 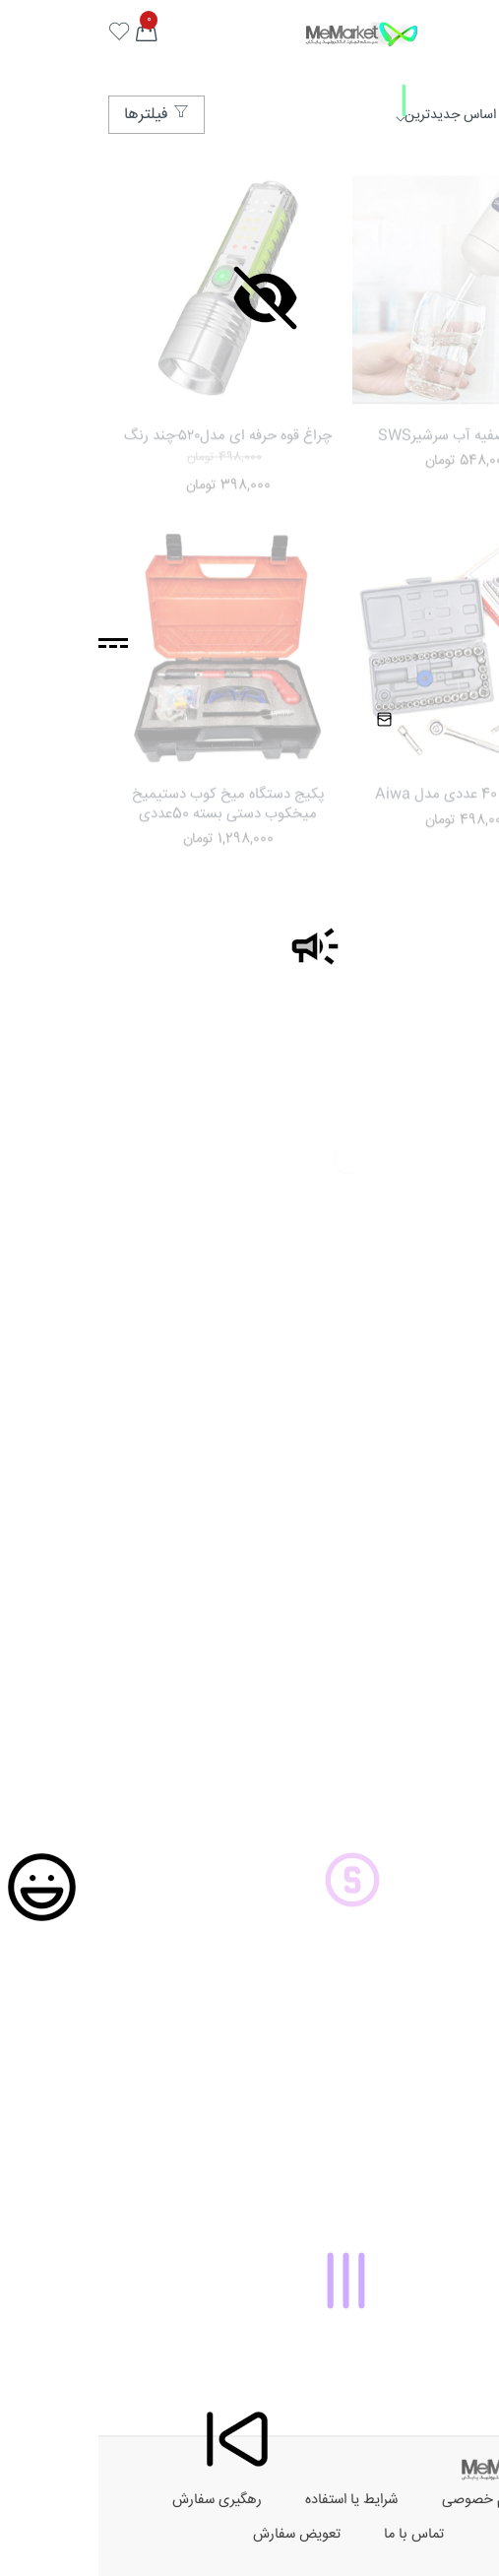 I want to click on make an announcement or broadcast, so click(x=315, y=946).